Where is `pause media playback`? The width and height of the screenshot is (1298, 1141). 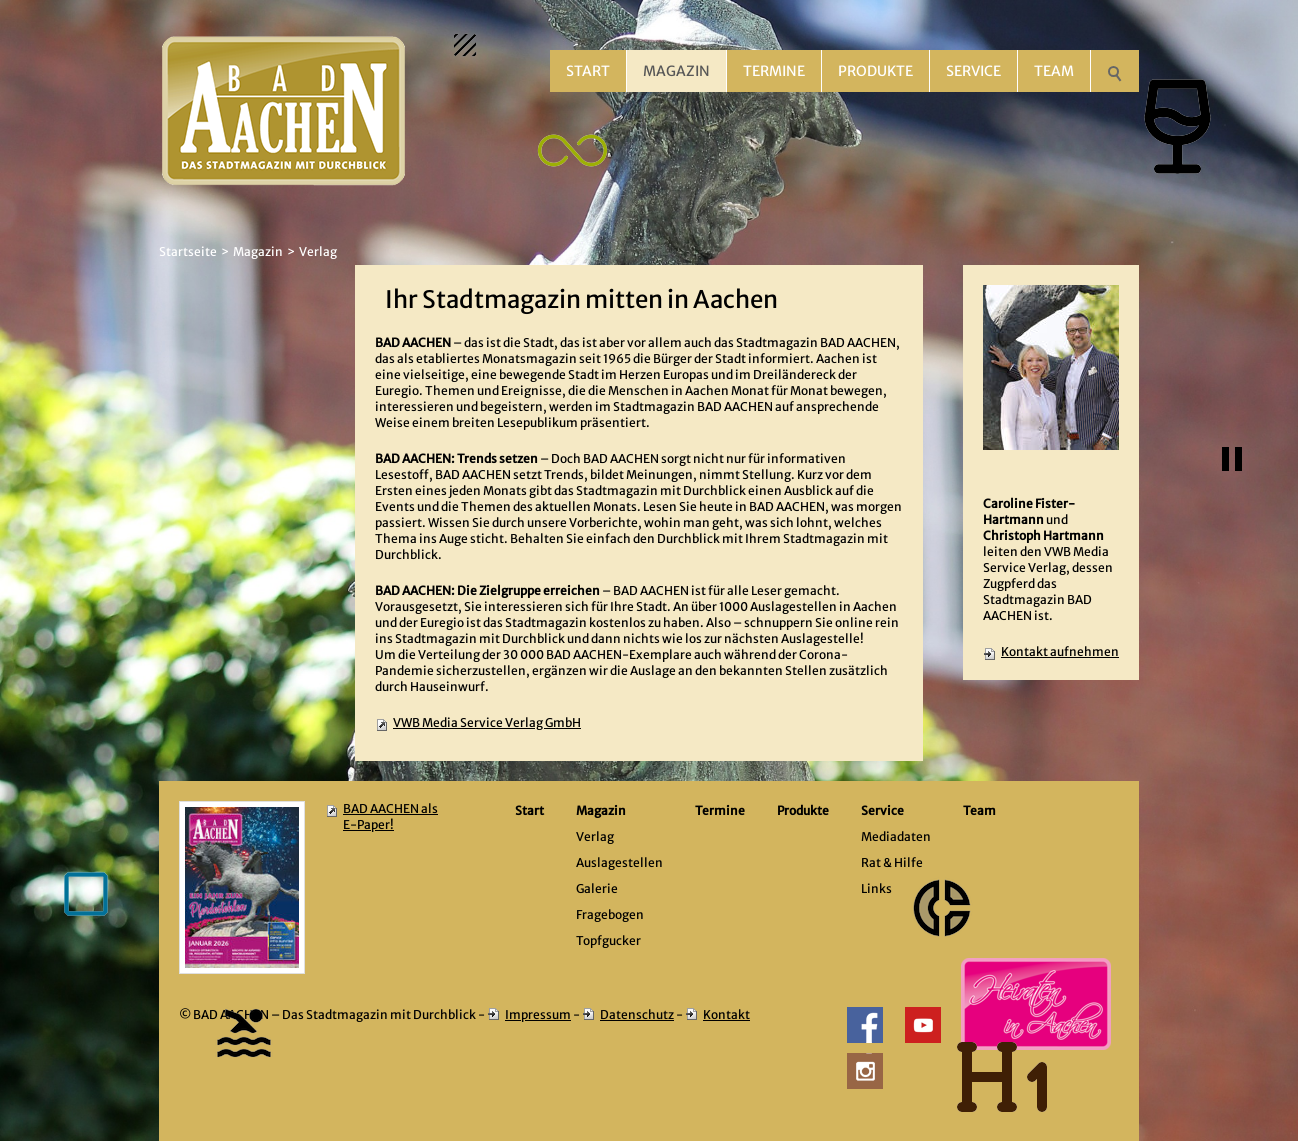 pause media playback is located at coordinates (1232, 459).